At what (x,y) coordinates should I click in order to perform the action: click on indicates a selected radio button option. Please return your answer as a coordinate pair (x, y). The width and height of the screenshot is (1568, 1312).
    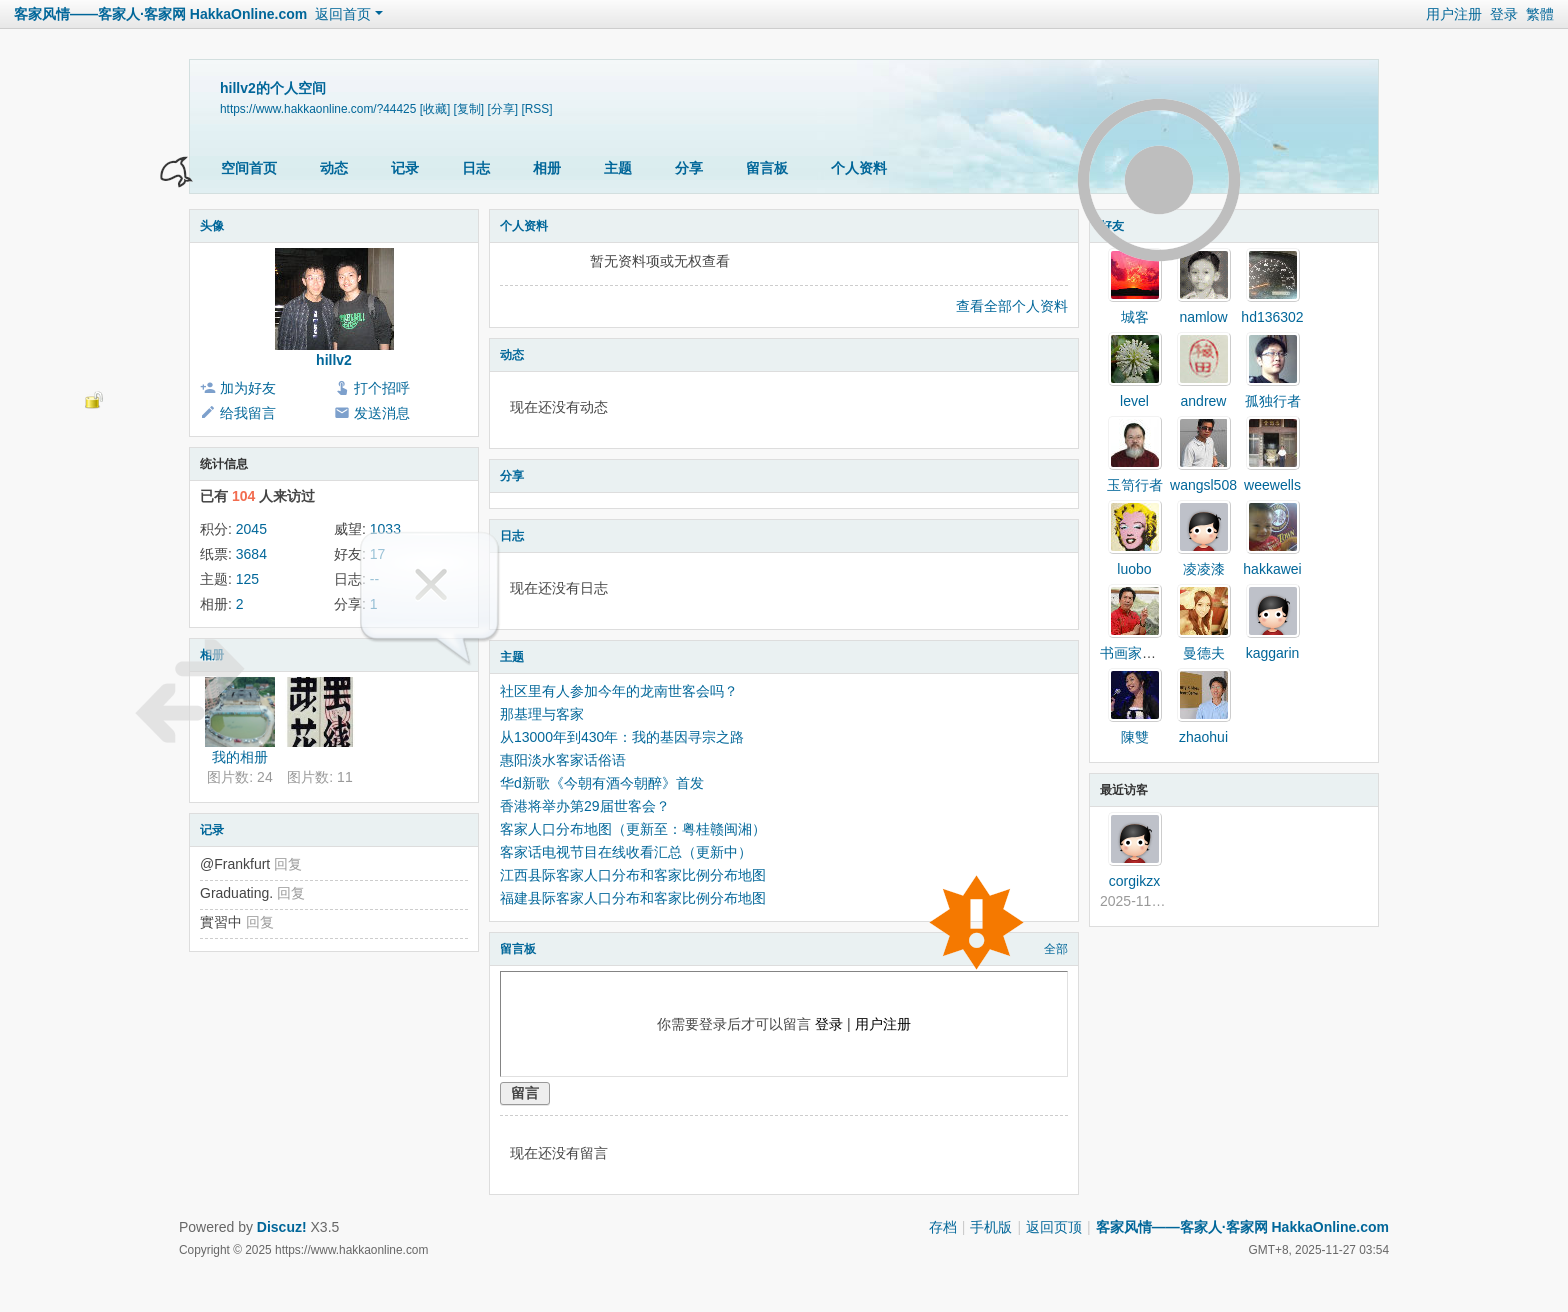
    Looking at the image, I should click on (1159, 180).